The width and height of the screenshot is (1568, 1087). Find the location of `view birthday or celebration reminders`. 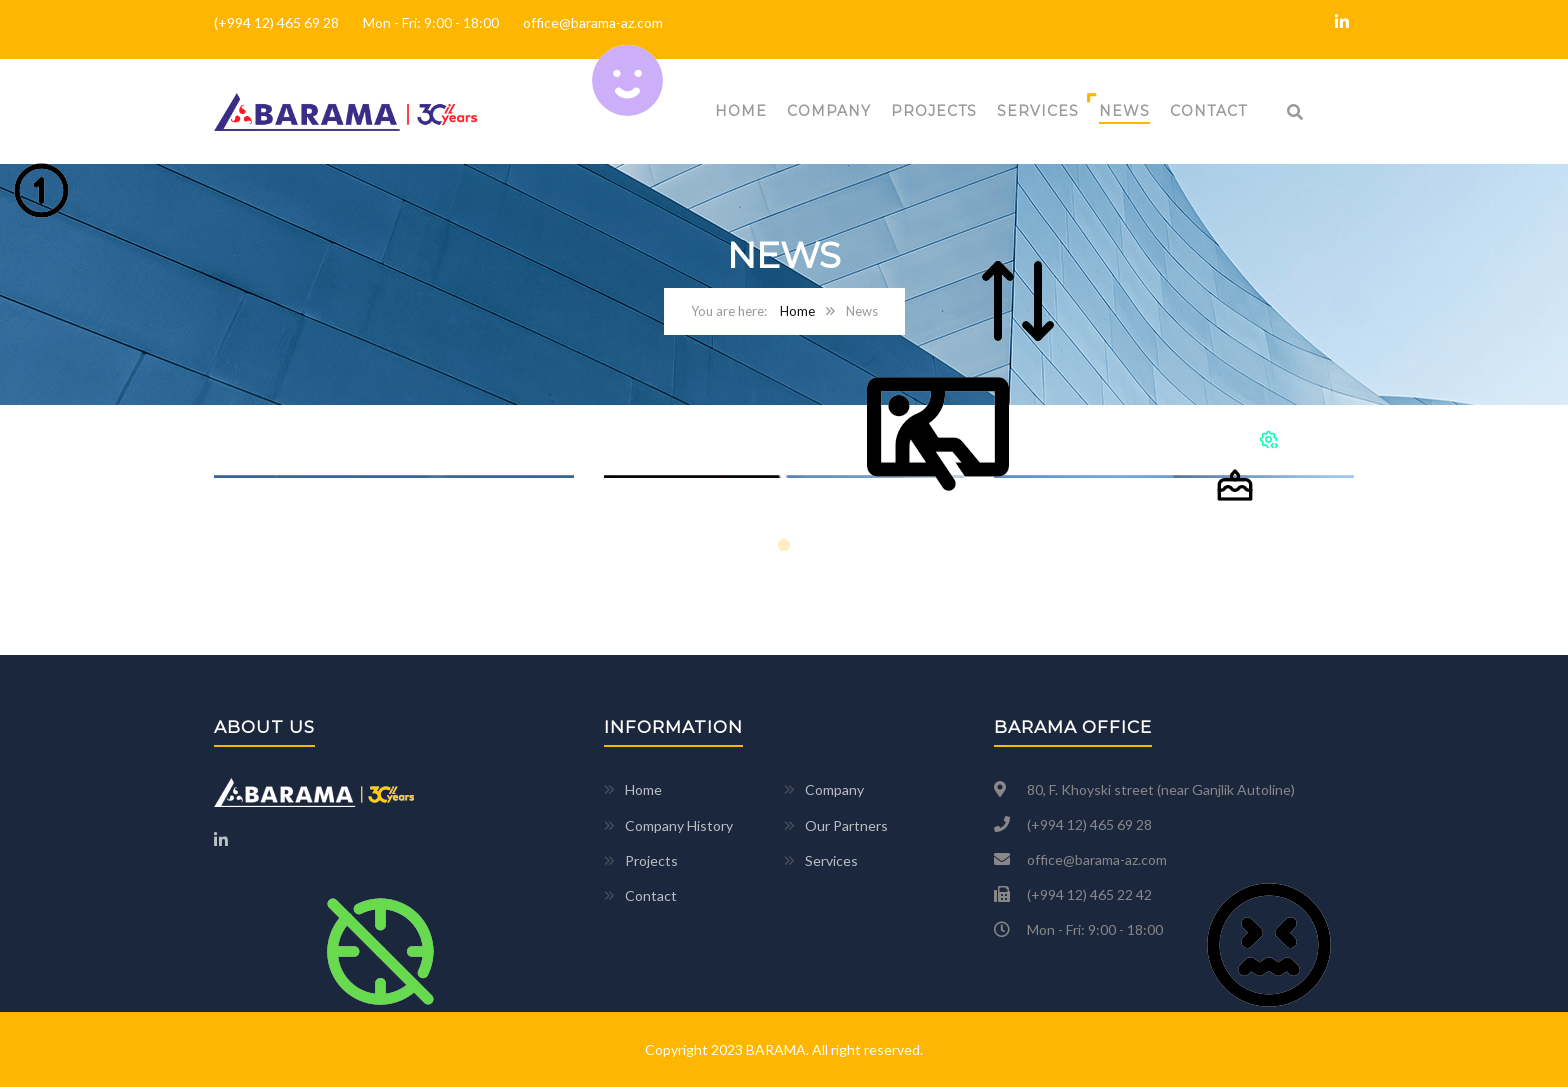

view birthday or celebration reminders is located at coordinates (1235, 485).